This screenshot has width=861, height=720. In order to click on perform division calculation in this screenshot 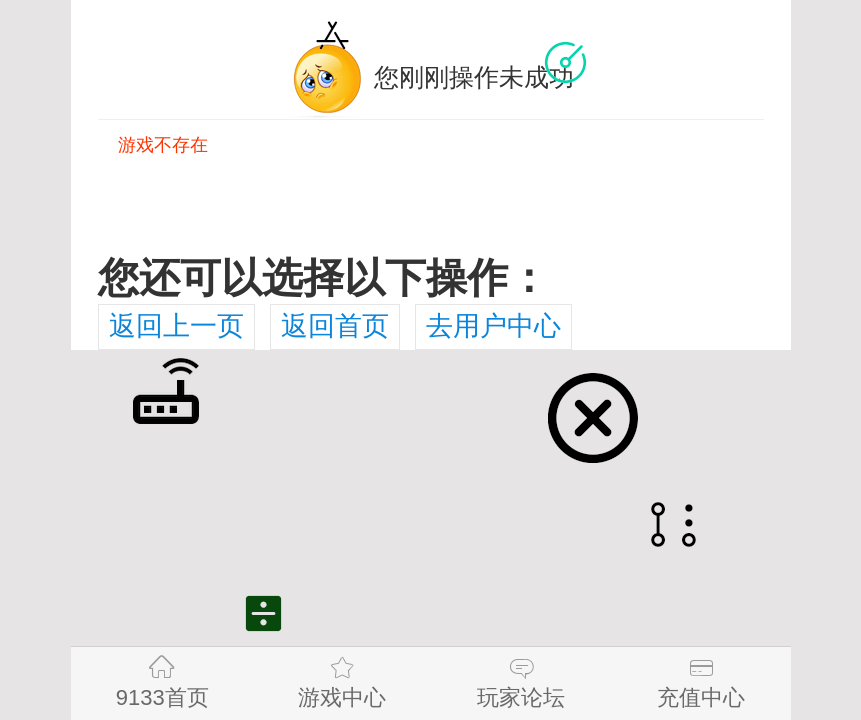, I will do `click(263, 613)`.